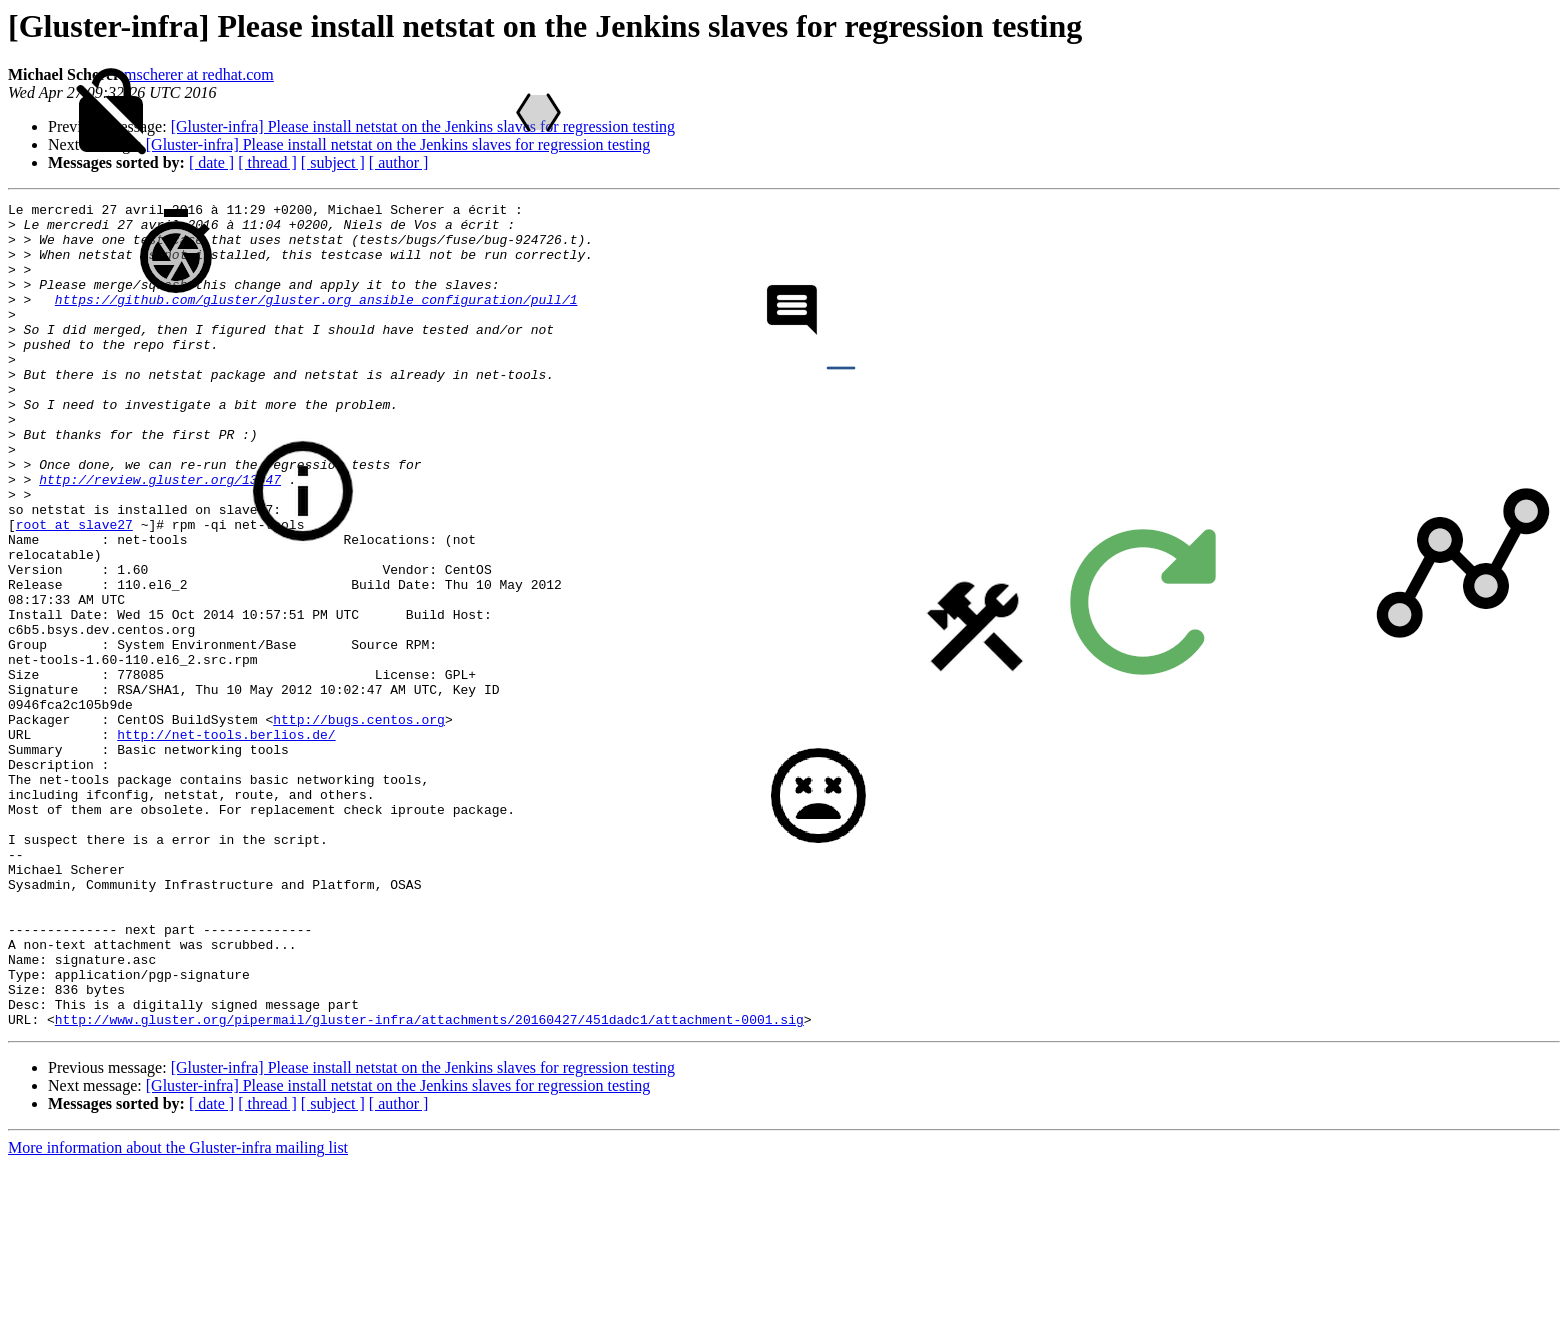 This screenshot has width=1568, height=1330. What do you see at coordinates (792, 310) in the screenshot?
I see `open comments section` at bounding box center [792, 310].